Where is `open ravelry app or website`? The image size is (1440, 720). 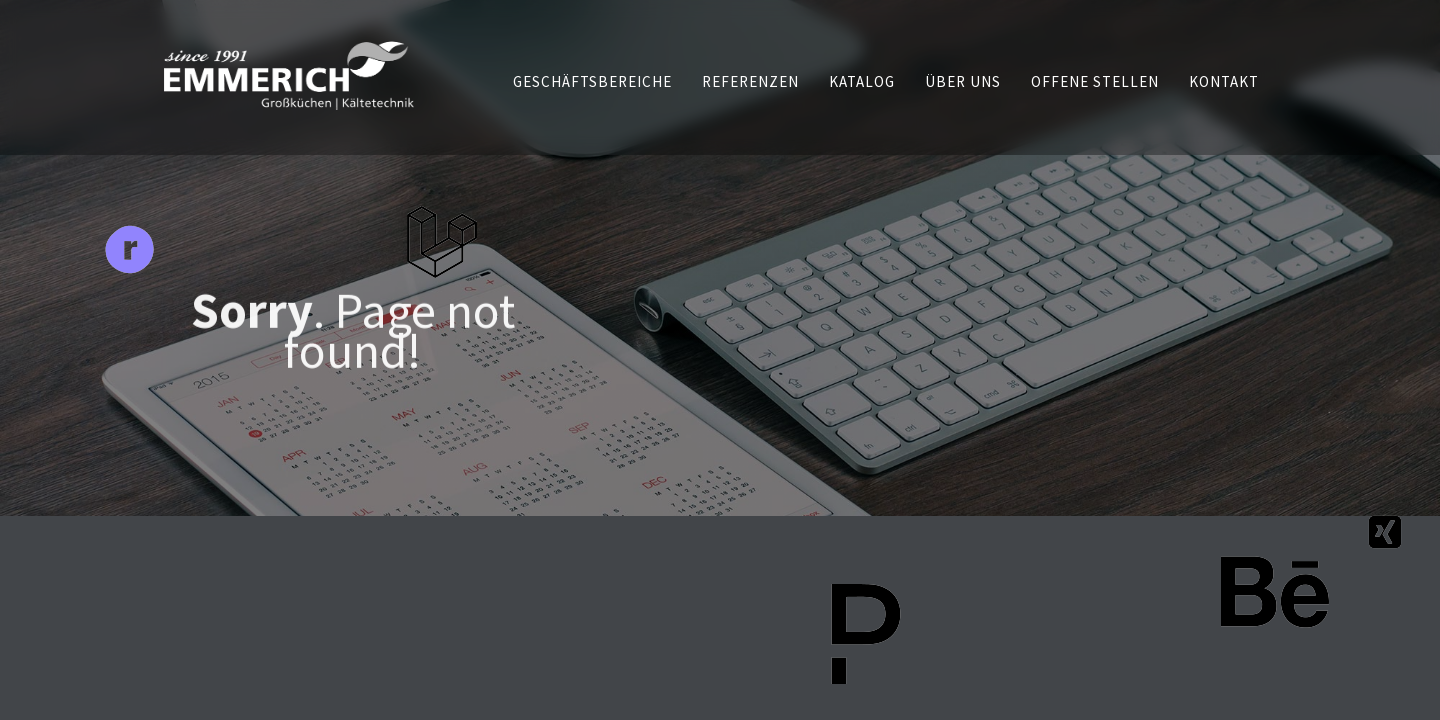 open ravelry app or website is located at coordinates (129, 249).